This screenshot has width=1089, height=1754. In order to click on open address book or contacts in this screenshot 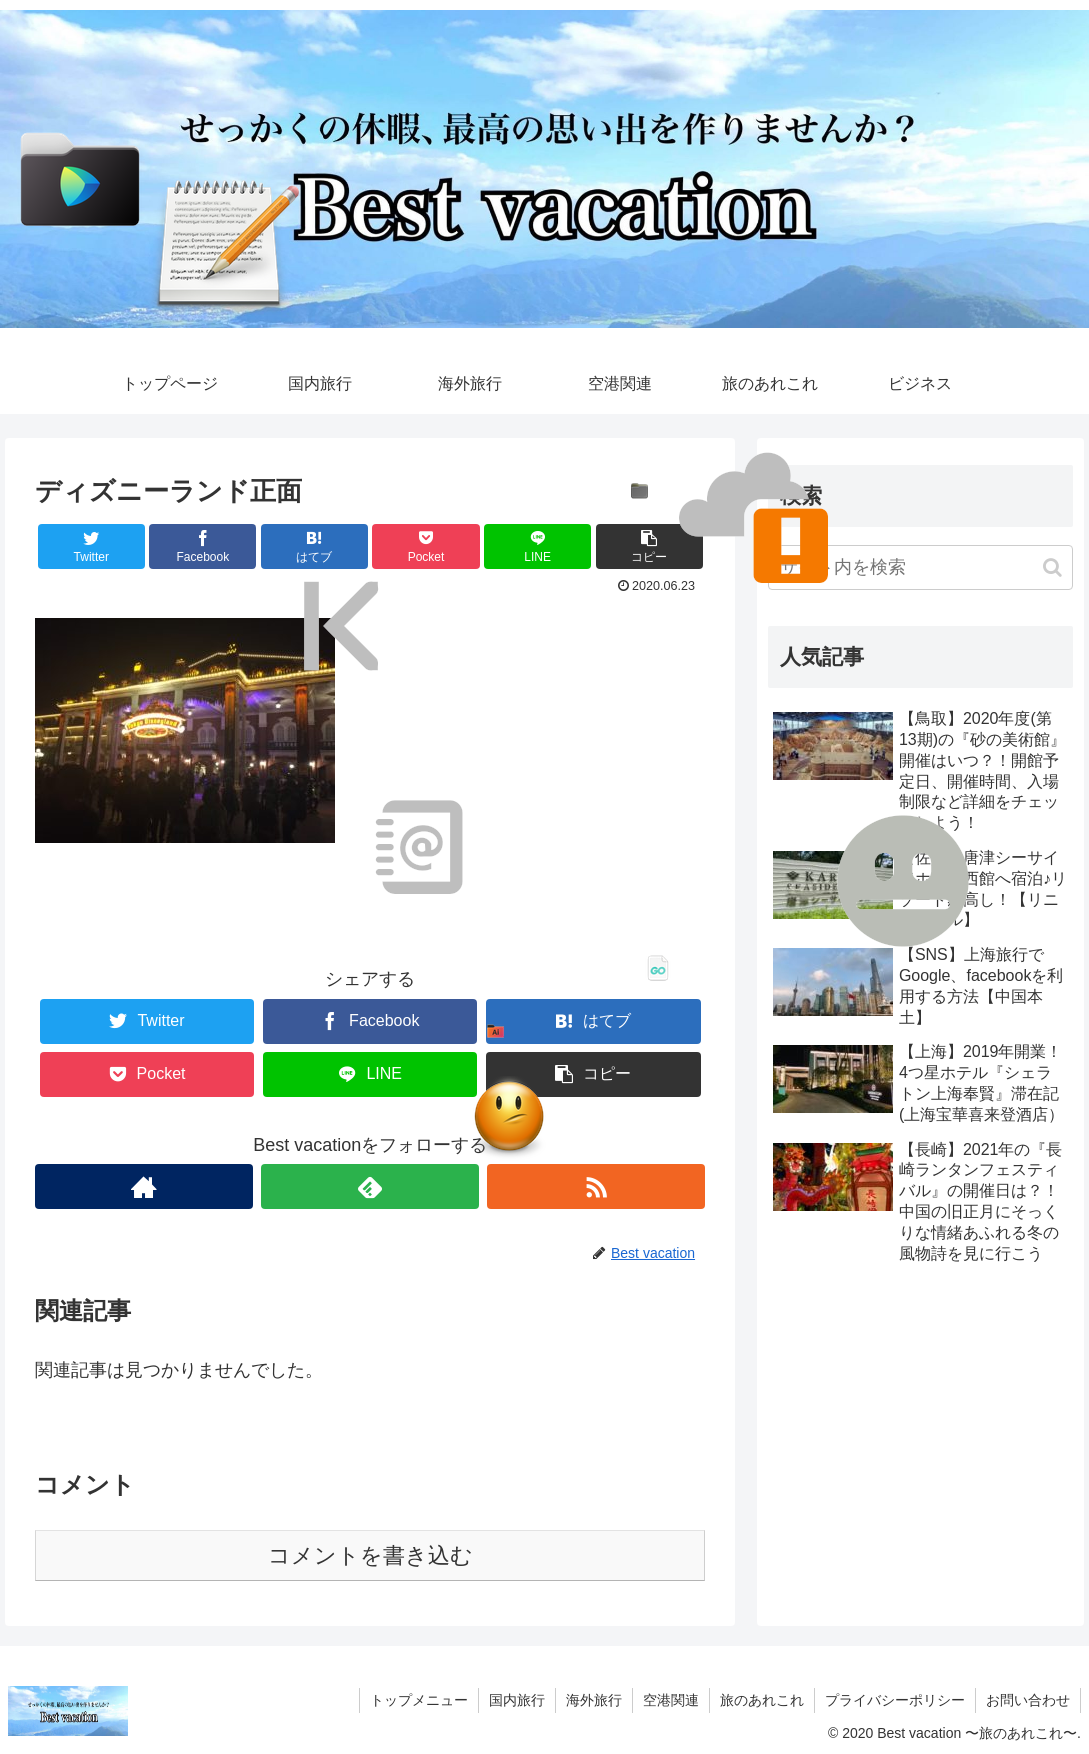, I will do `click(425, 844)`.